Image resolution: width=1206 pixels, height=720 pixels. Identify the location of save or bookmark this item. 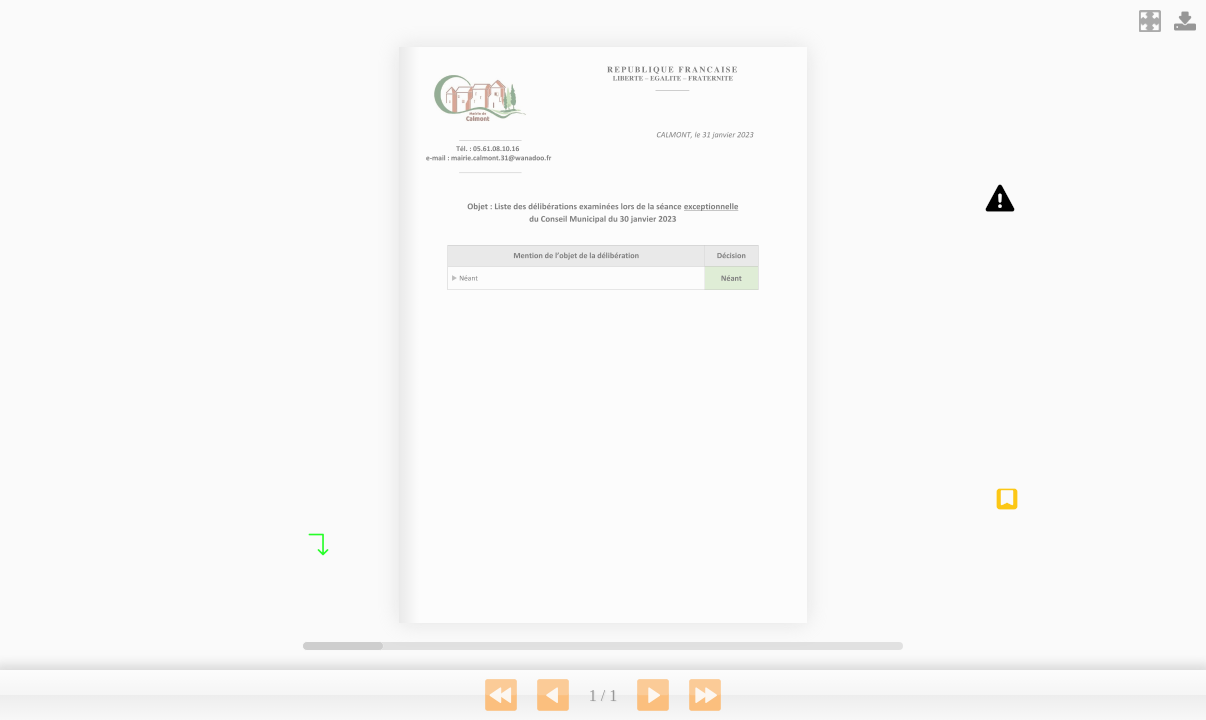
(1007, 499).